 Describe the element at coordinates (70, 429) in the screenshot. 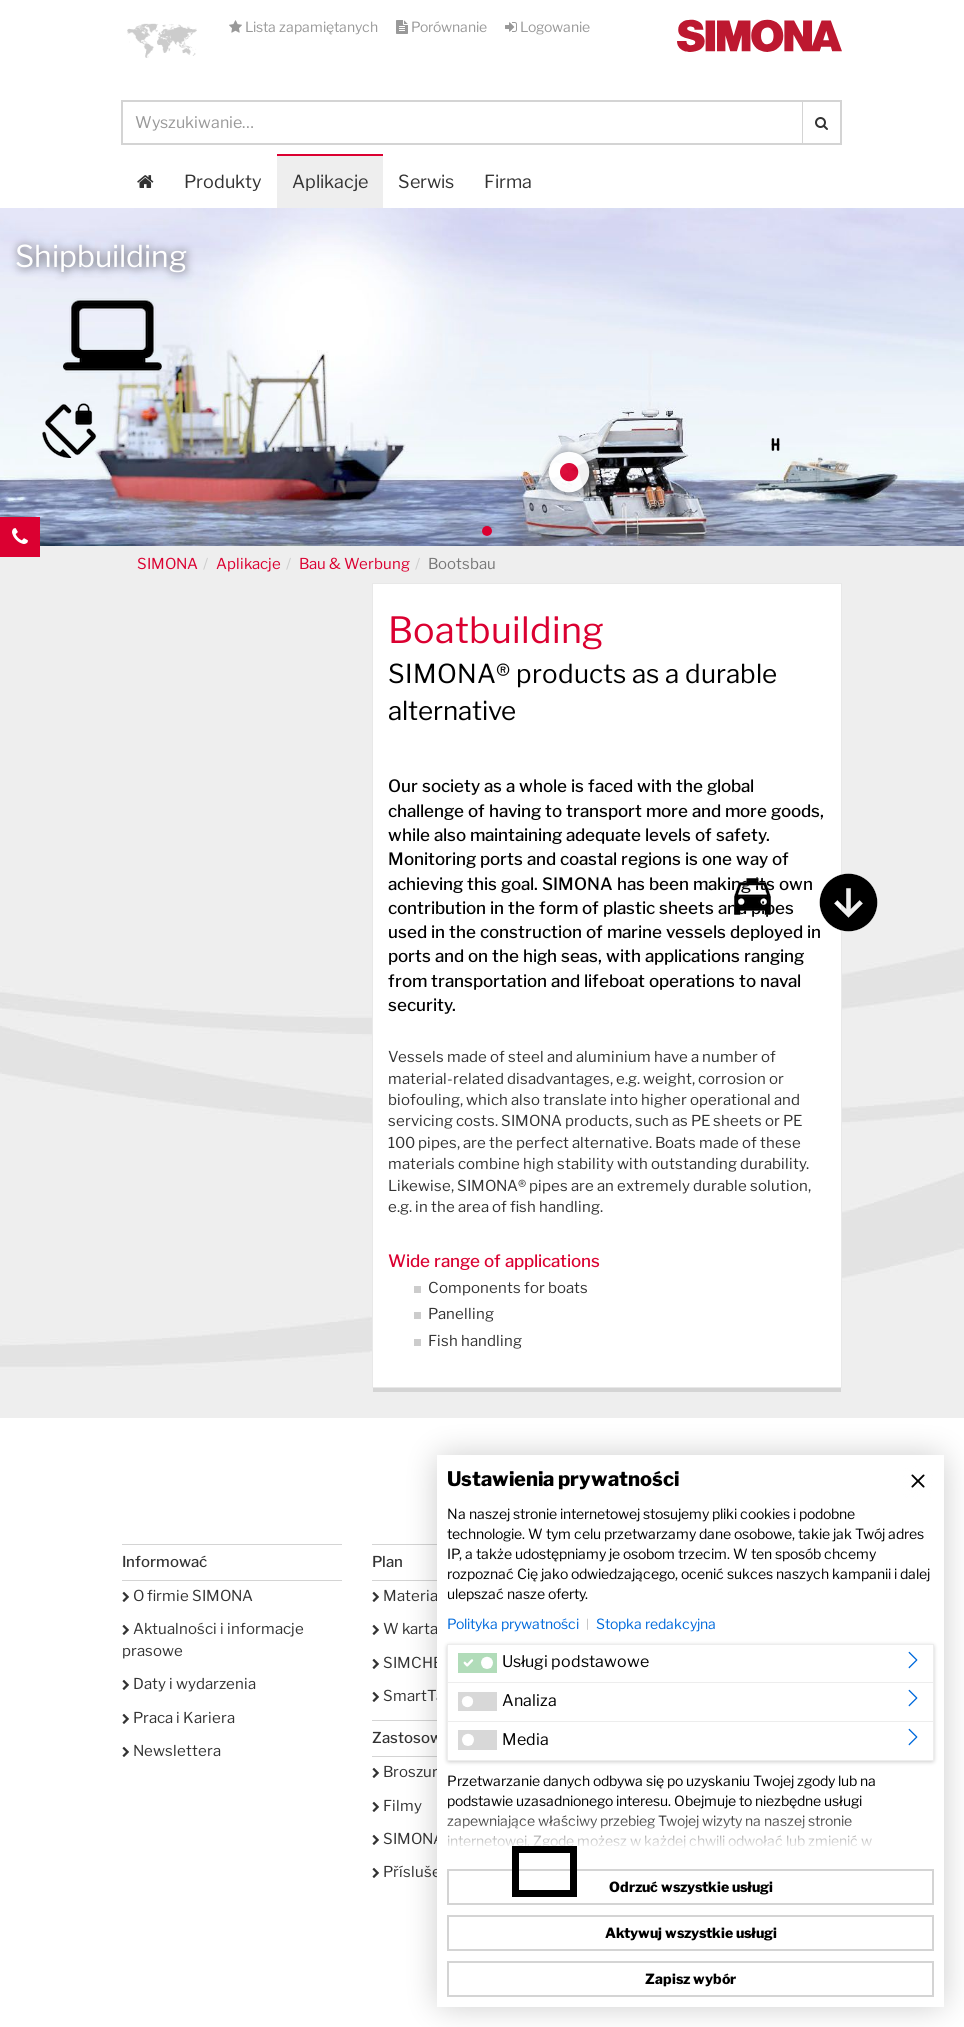

I see `lock screen rotation to current orientation` at that location.